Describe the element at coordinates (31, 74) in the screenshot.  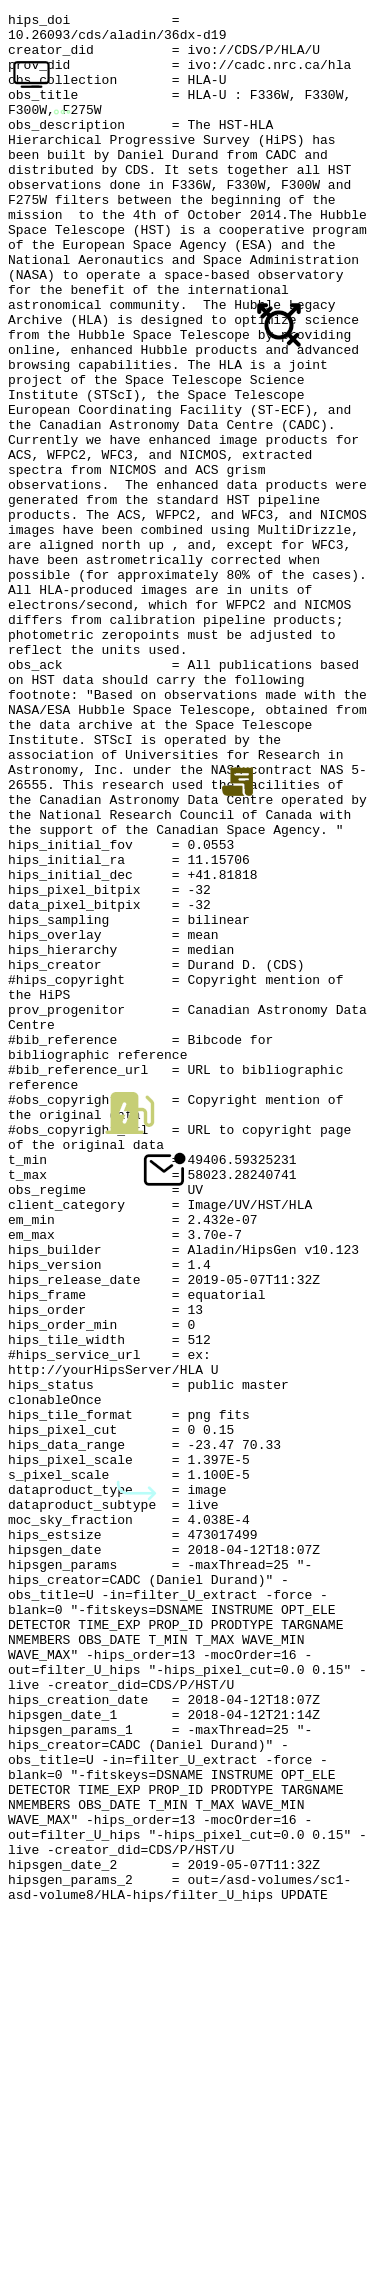
I see `access TV or video streaming features` at that location.